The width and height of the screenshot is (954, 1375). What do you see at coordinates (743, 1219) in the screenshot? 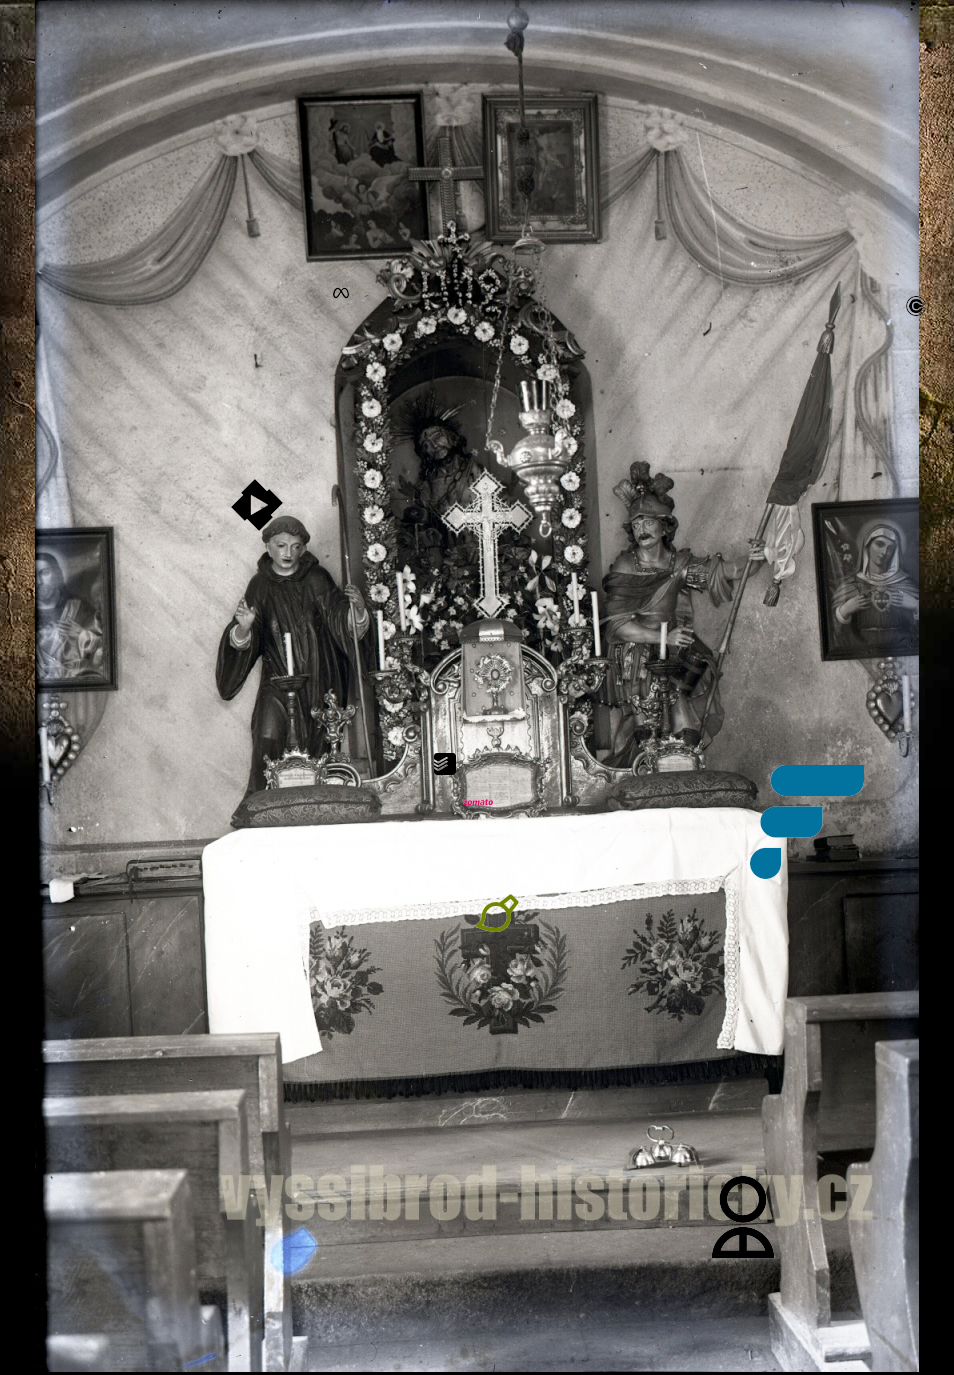
I see `view your profile` at bounding box center [743, 1219].